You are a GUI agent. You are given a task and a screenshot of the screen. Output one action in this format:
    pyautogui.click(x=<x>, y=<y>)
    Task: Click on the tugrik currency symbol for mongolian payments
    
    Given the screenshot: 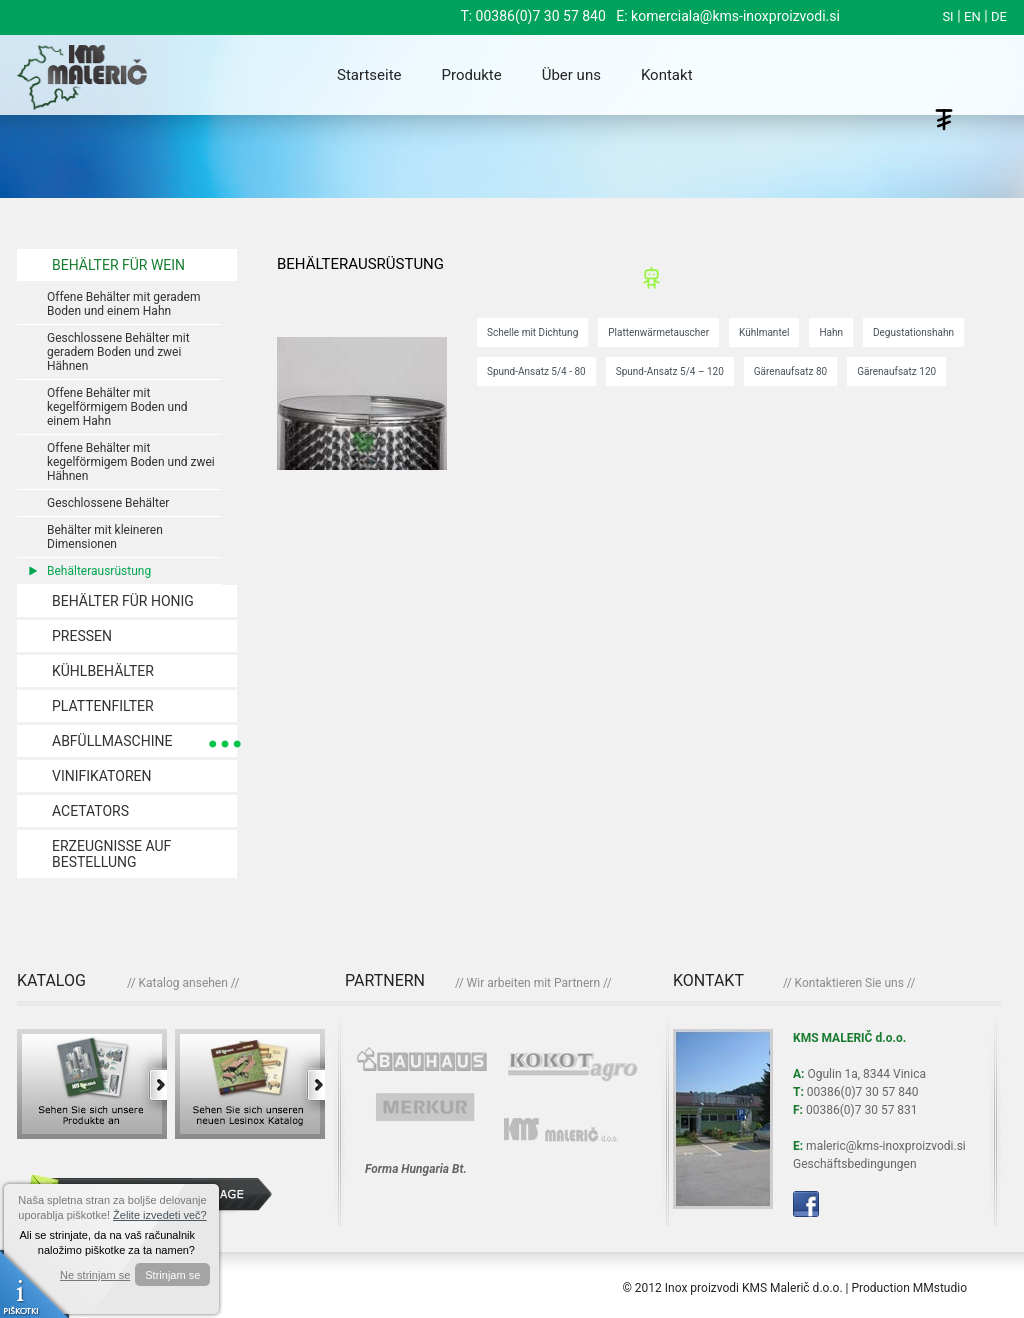 What is the action you would take?
    pyautogui.click(x=944, y=119)
    